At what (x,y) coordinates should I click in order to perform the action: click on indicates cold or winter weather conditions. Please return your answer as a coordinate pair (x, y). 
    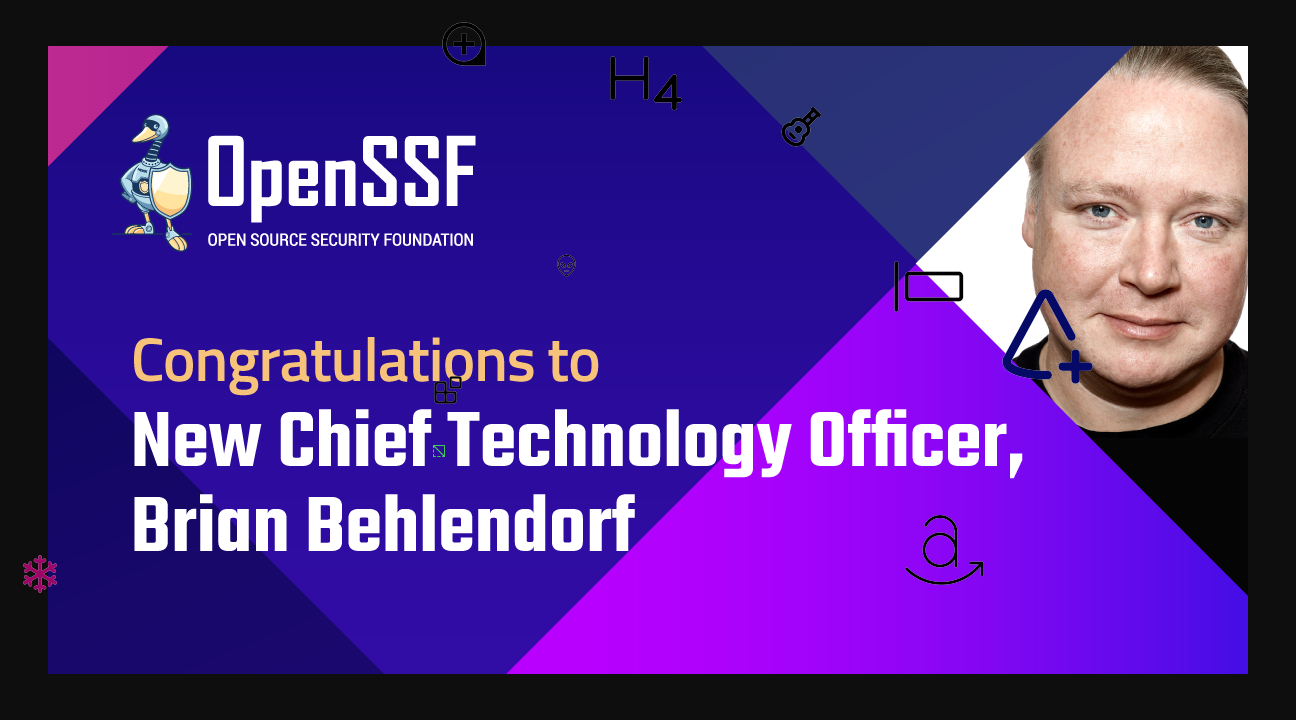
    Looking at the image, I should click on (40, 574).